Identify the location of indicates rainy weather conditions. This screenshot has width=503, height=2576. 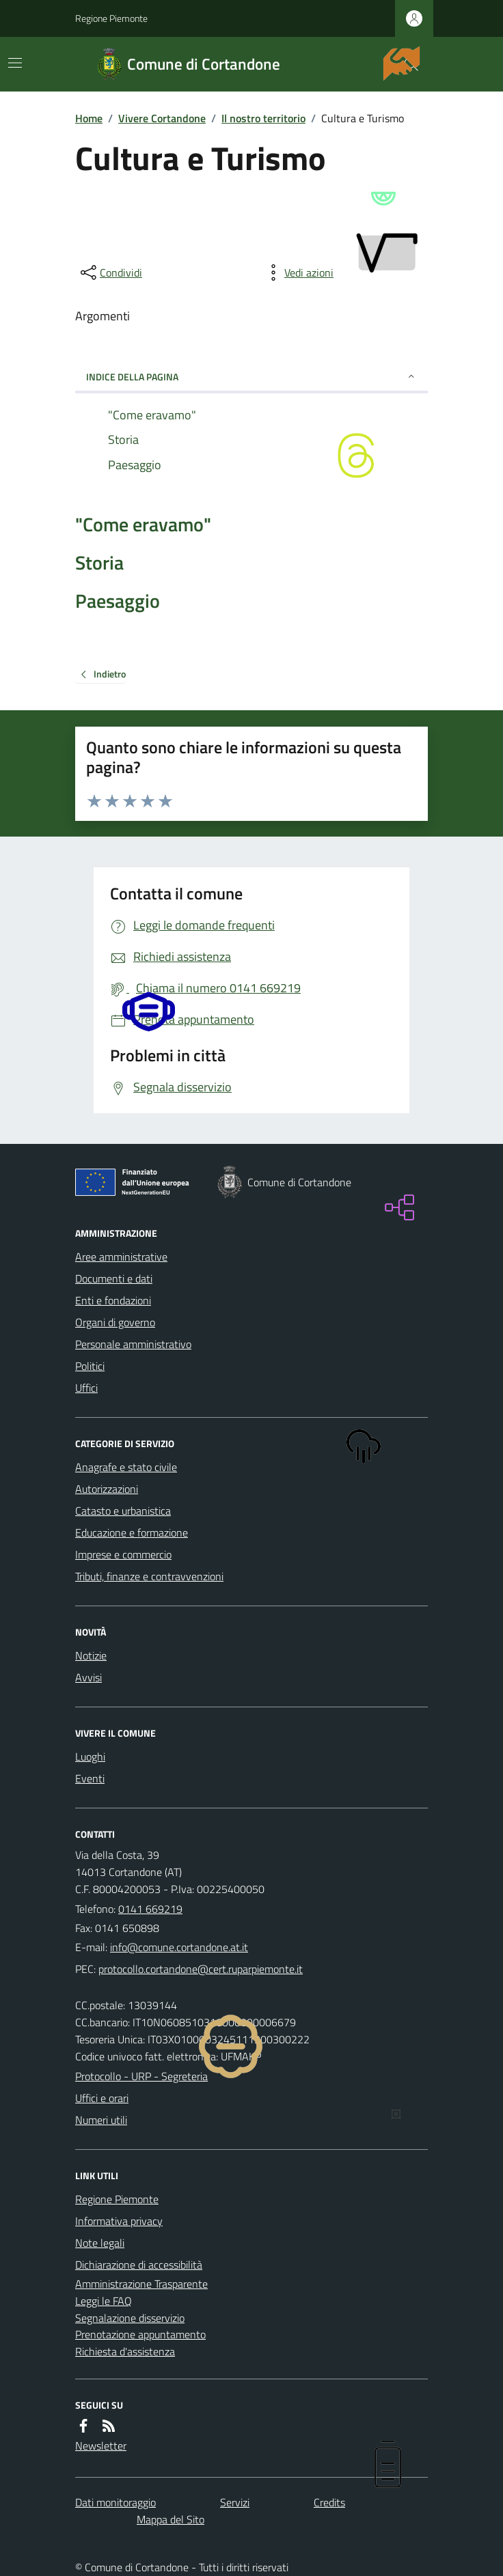
(364, 1446).